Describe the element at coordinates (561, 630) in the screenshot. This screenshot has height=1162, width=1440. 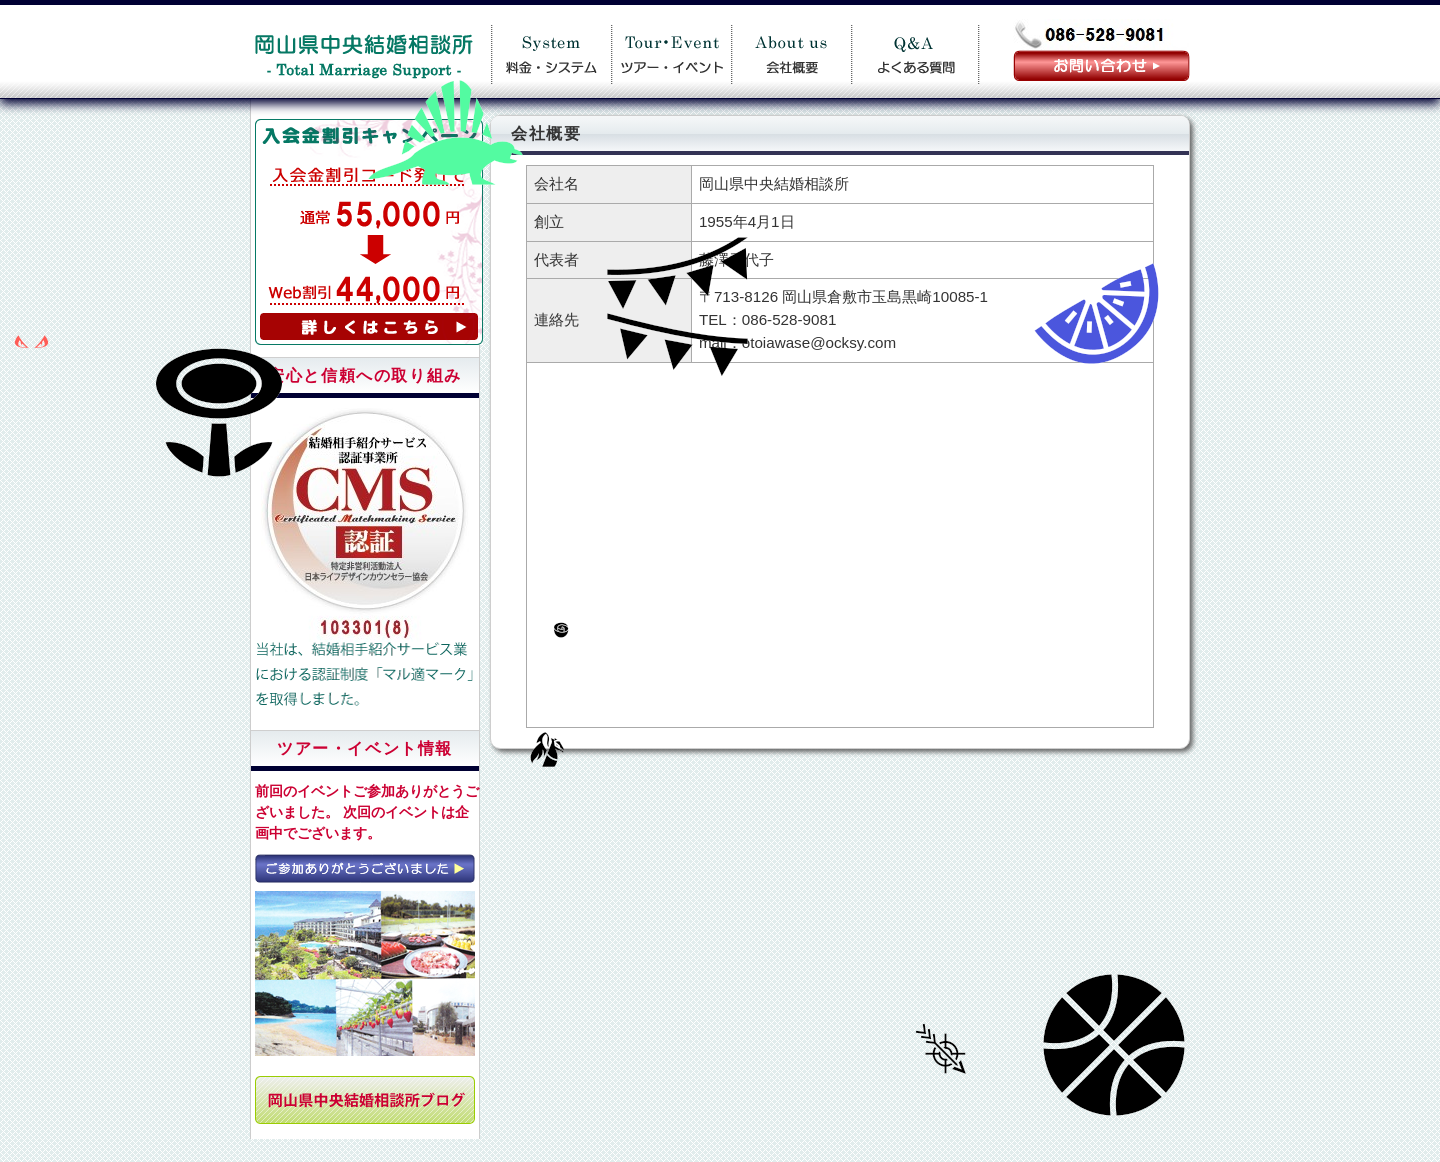
I see `indicates a blooming or growth animation effect` at that location.